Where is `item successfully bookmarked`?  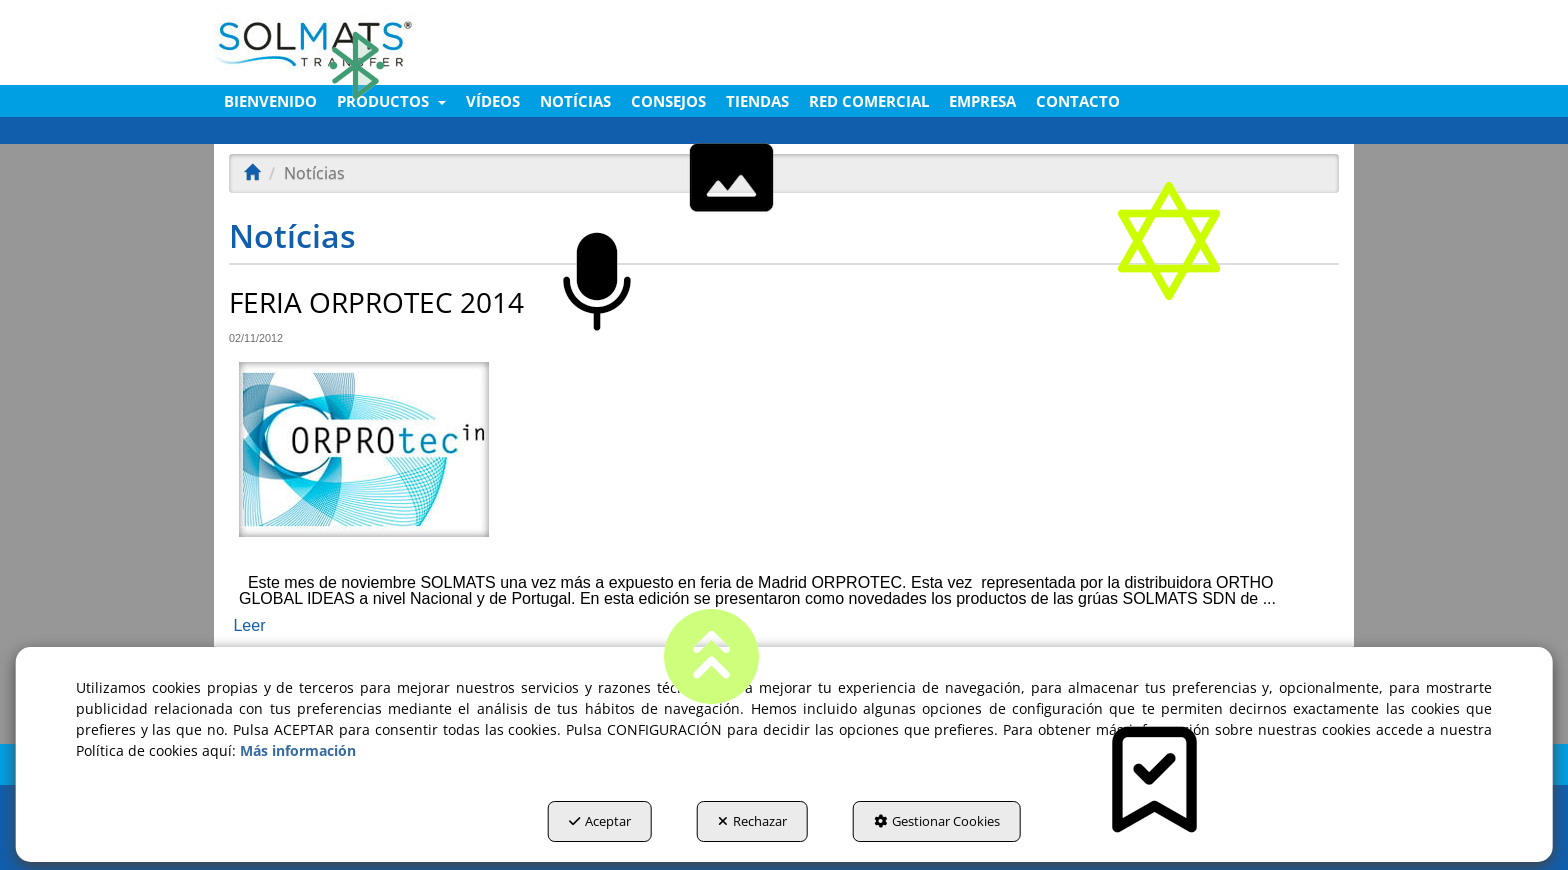 item successfully bookmarked is located at coordinates (1154, 779).